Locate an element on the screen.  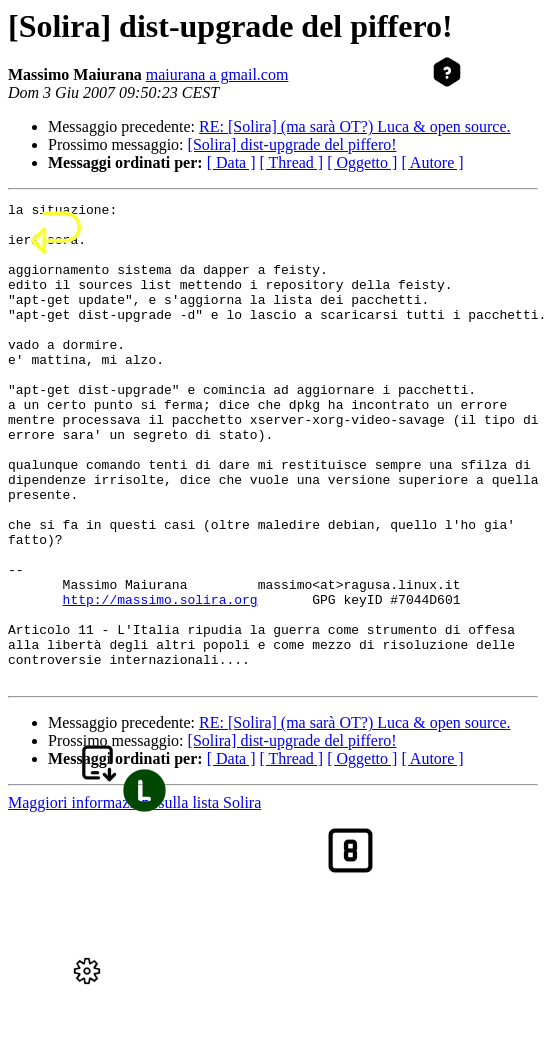
access settings or preferences is located at coordinates (87, 971).